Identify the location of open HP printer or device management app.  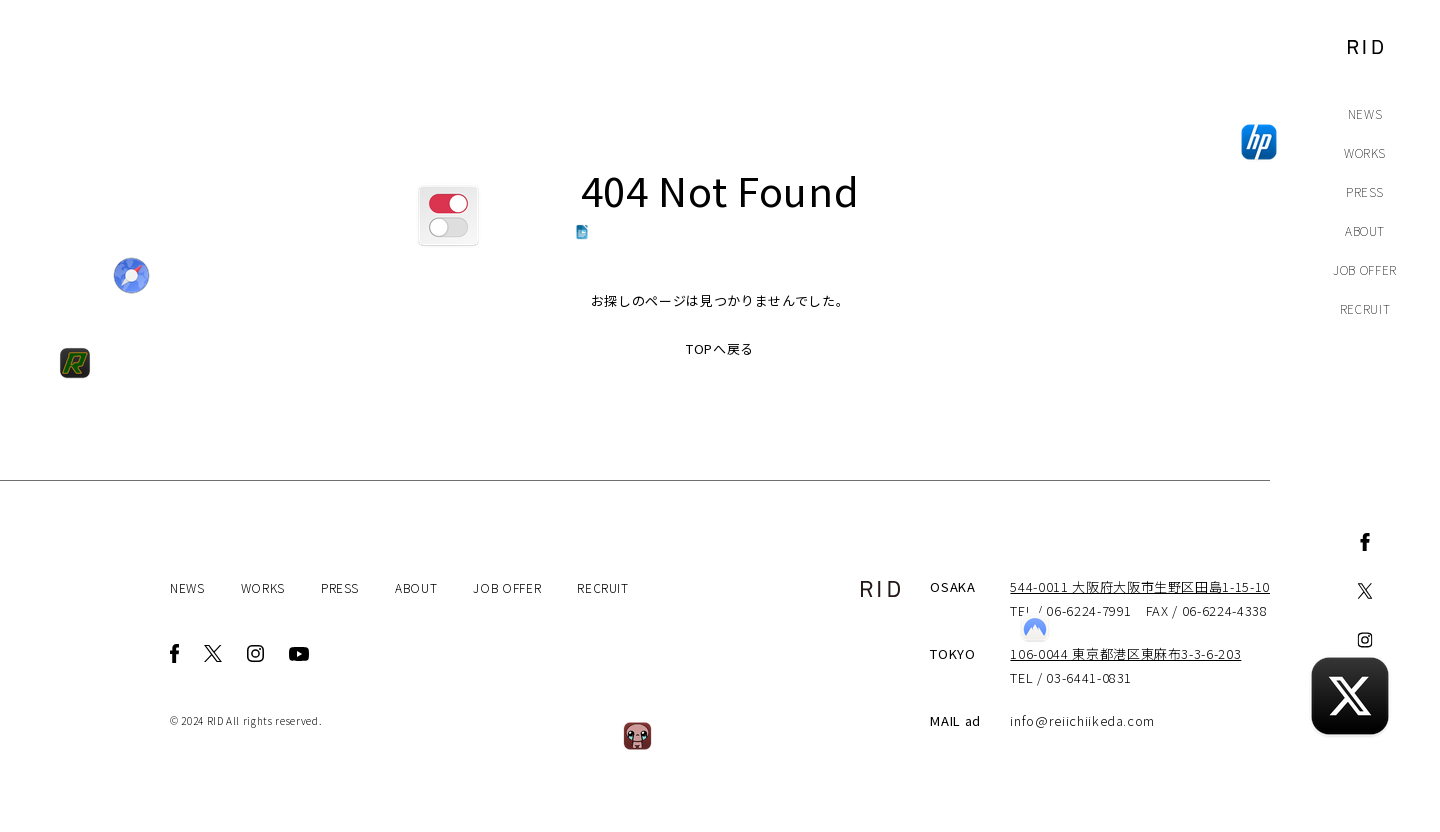
(1259, 142).